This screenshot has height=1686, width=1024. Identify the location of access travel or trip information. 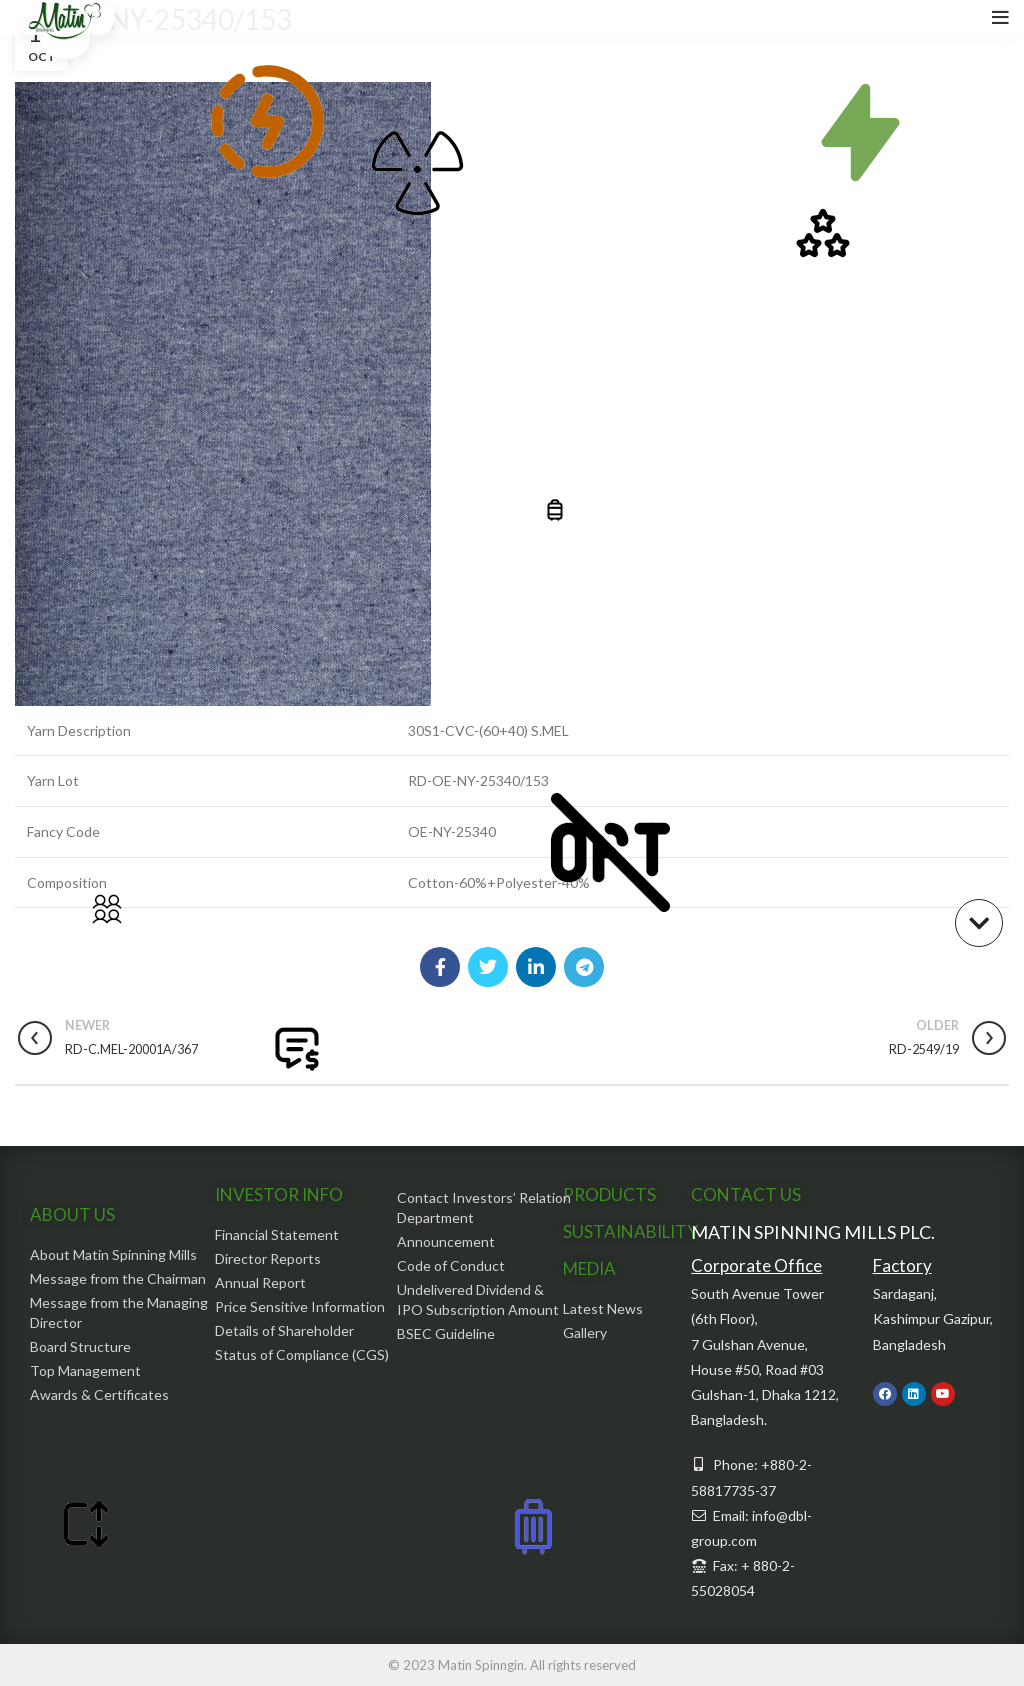
(555, 510).